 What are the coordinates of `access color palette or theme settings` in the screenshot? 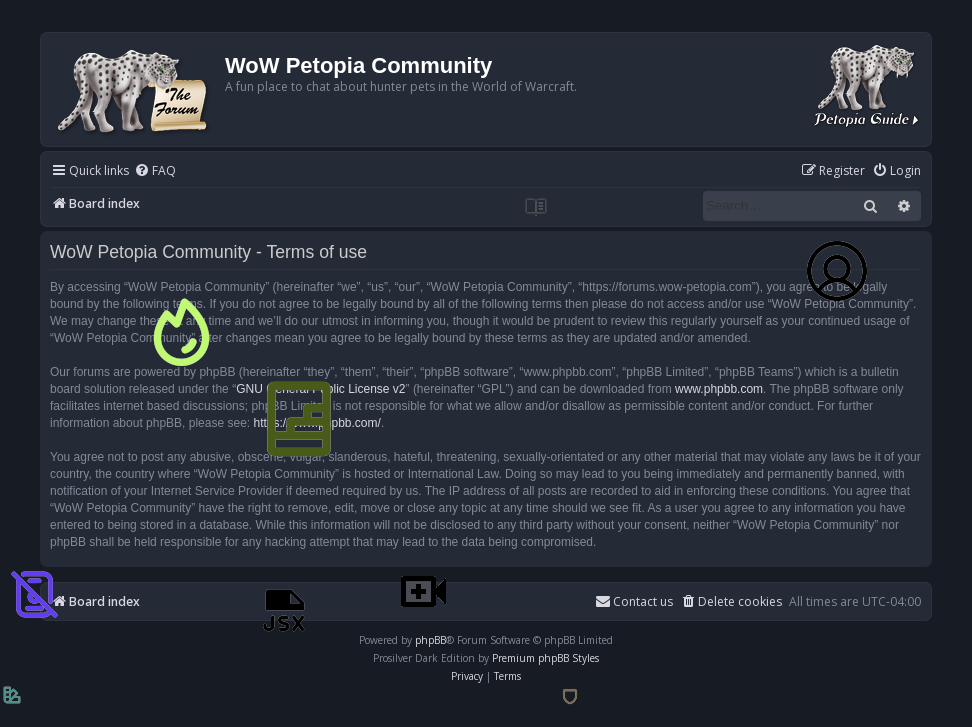 It's located at (12, 695).